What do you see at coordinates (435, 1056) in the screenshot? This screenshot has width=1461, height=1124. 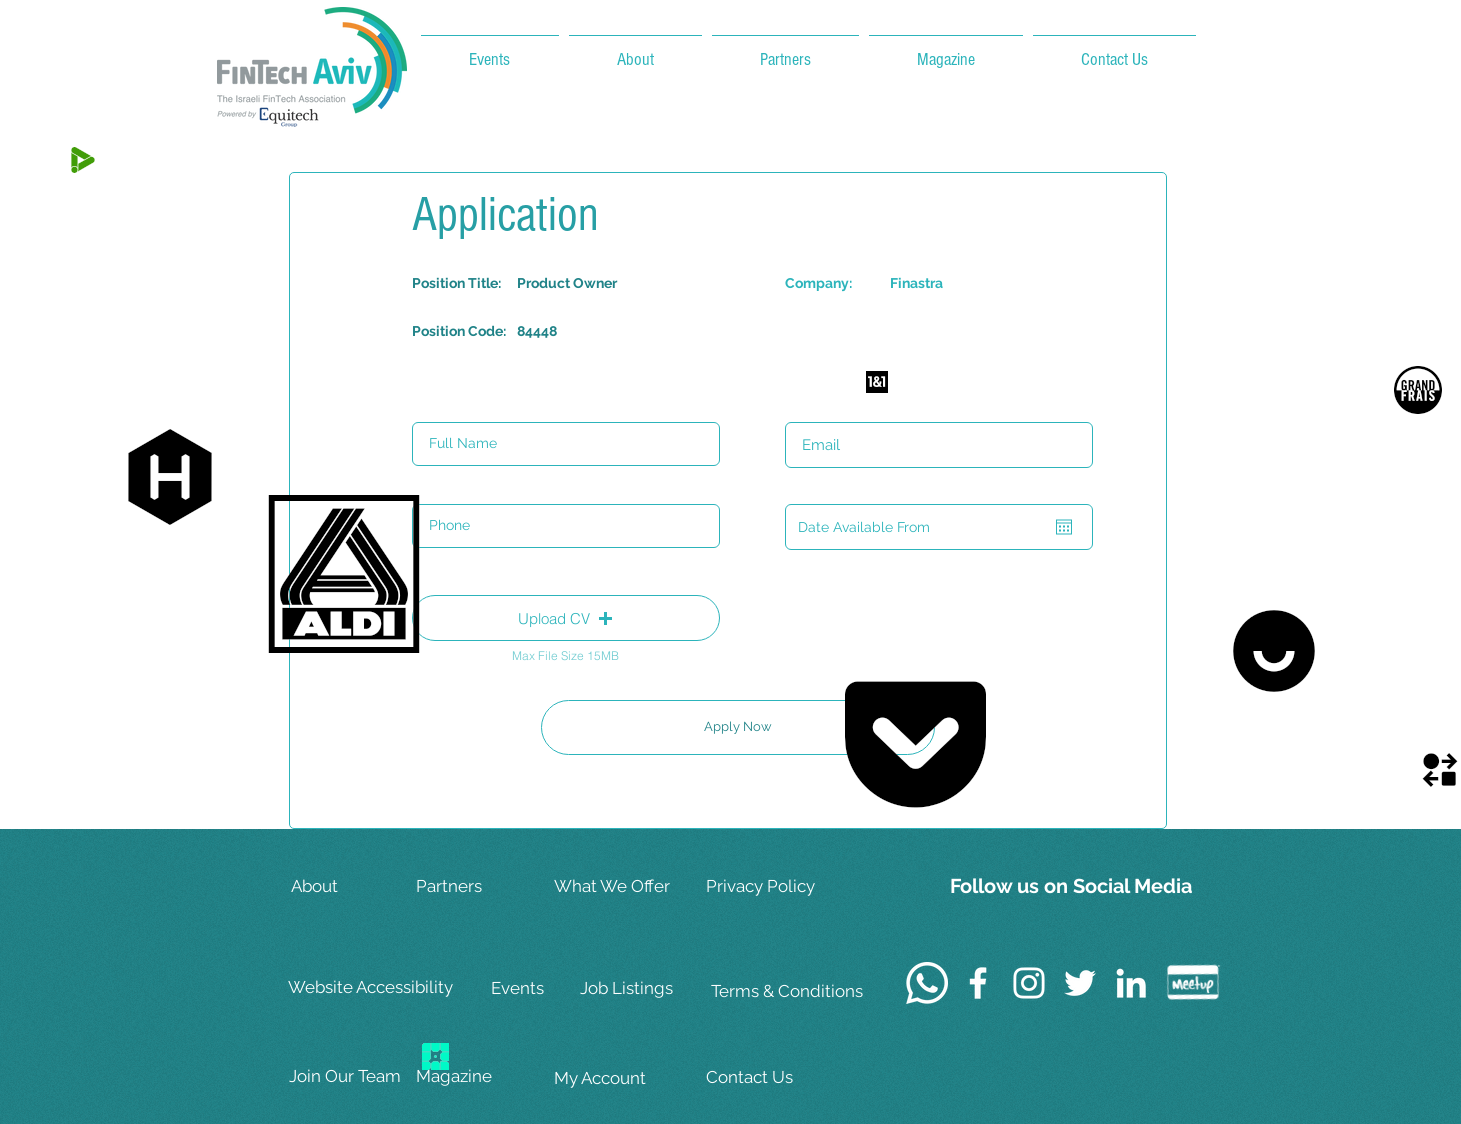 I see `wpengine brand logo` at bounding box center [435, 1056].